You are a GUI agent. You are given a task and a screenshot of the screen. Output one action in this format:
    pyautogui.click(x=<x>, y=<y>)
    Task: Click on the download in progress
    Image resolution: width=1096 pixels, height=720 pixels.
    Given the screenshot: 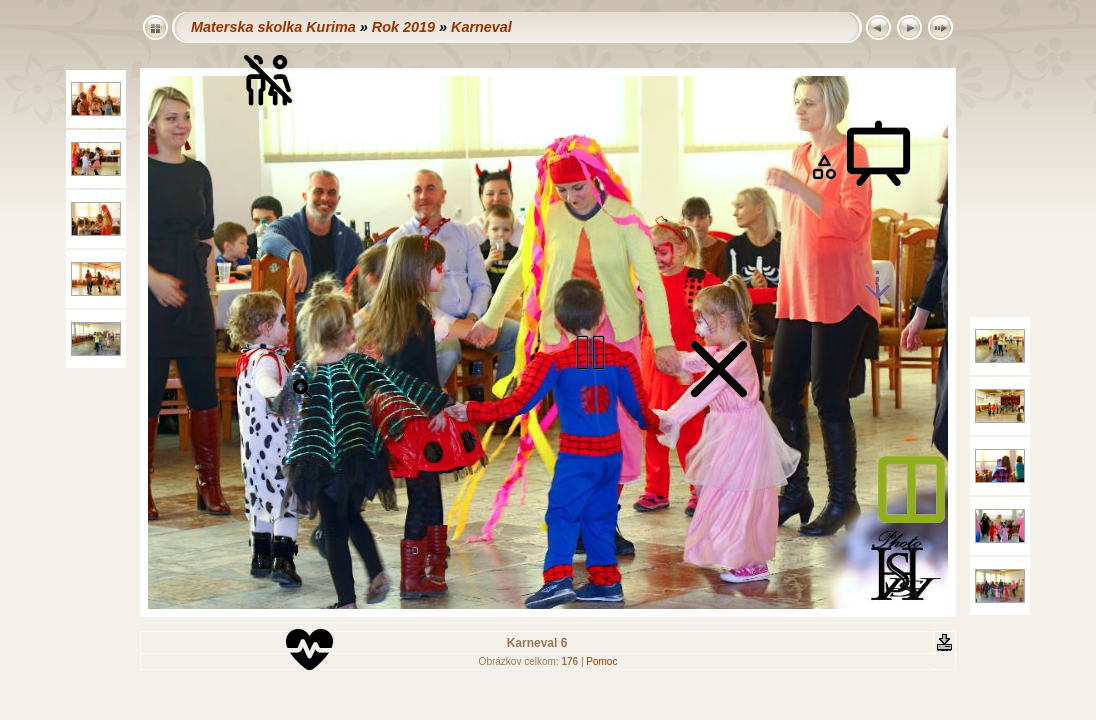 What is the action you would take?
    pyautogui.click(x=877, y=284)
    